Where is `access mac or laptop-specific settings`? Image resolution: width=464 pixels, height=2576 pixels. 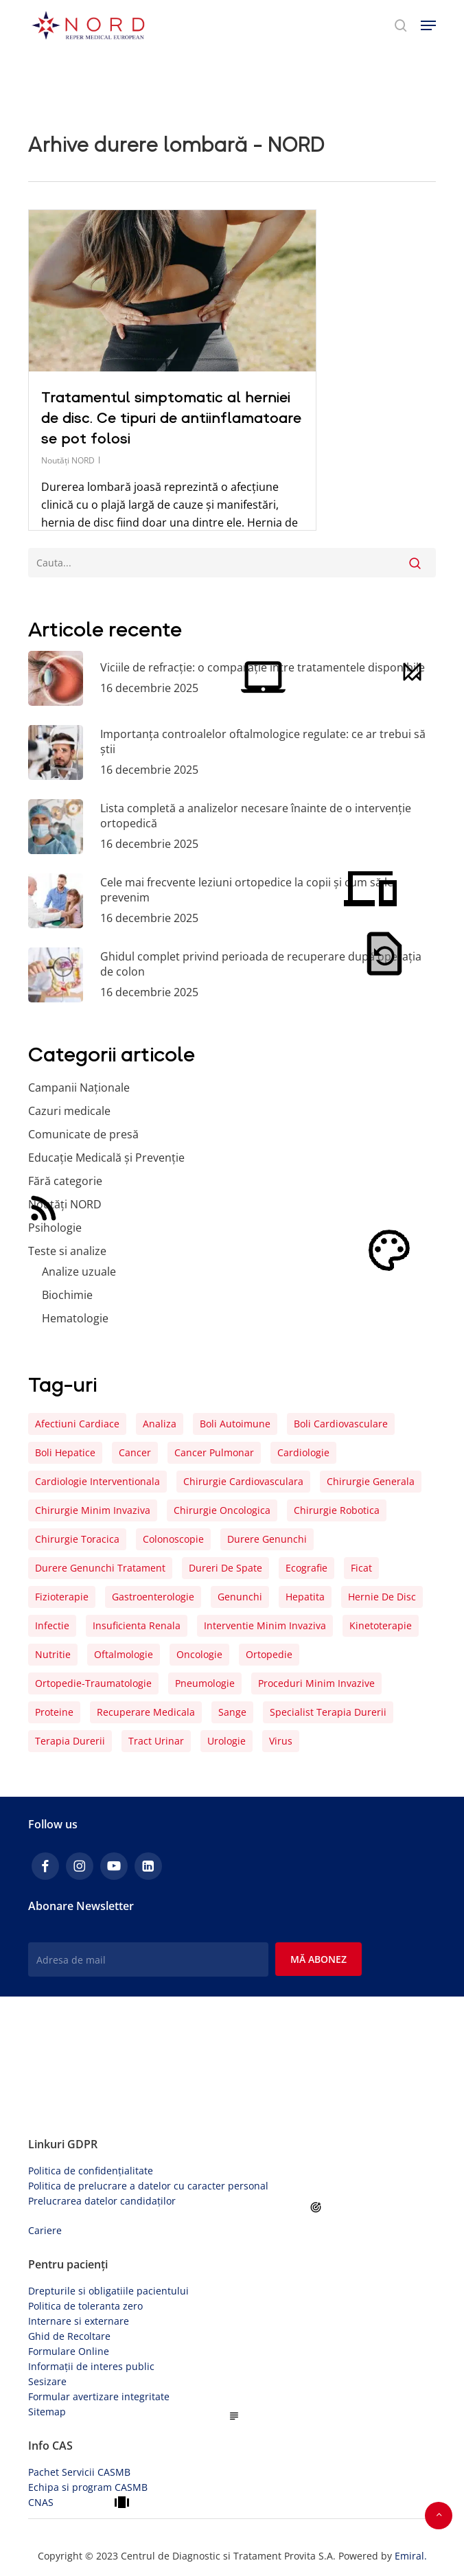 access mac or laptop-specific settings is located at coordinates (263, 678).